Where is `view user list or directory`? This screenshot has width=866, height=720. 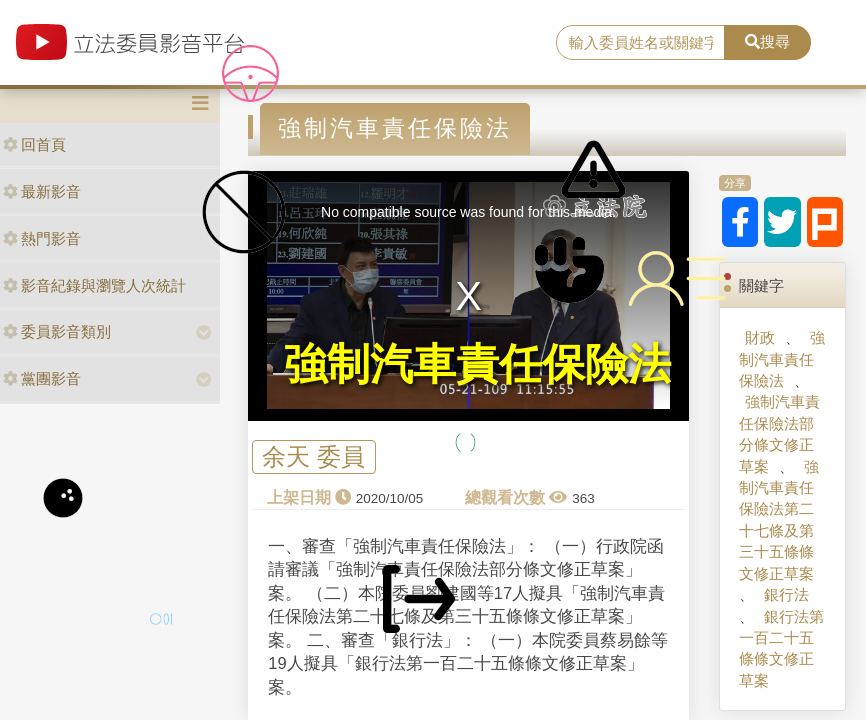 view user list or directory is located at coordinates (675, 278).